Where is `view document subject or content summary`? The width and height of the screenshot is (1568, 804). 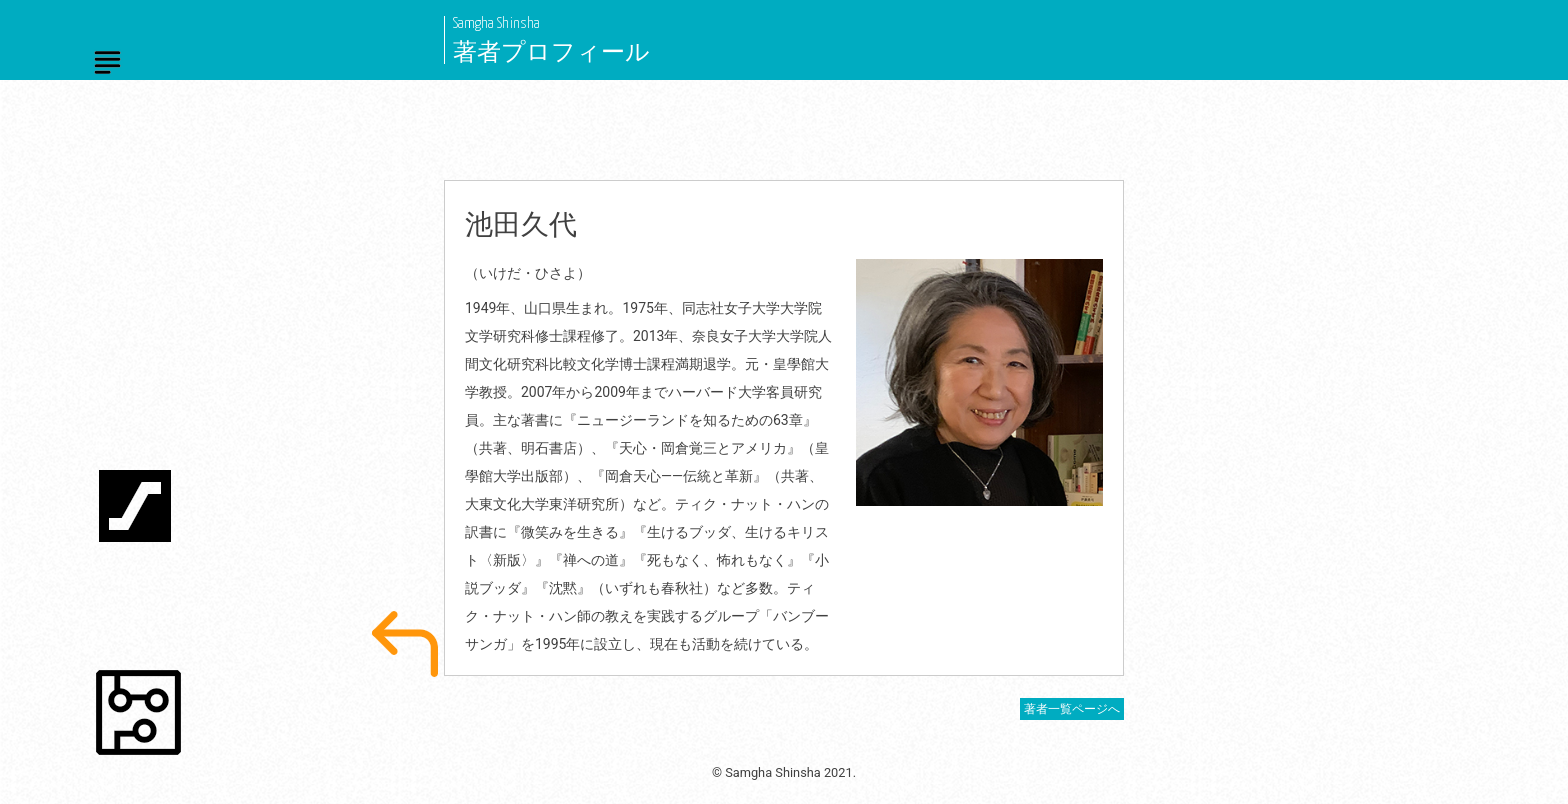 view document subject or content summary is located at coordinates (107, 62).